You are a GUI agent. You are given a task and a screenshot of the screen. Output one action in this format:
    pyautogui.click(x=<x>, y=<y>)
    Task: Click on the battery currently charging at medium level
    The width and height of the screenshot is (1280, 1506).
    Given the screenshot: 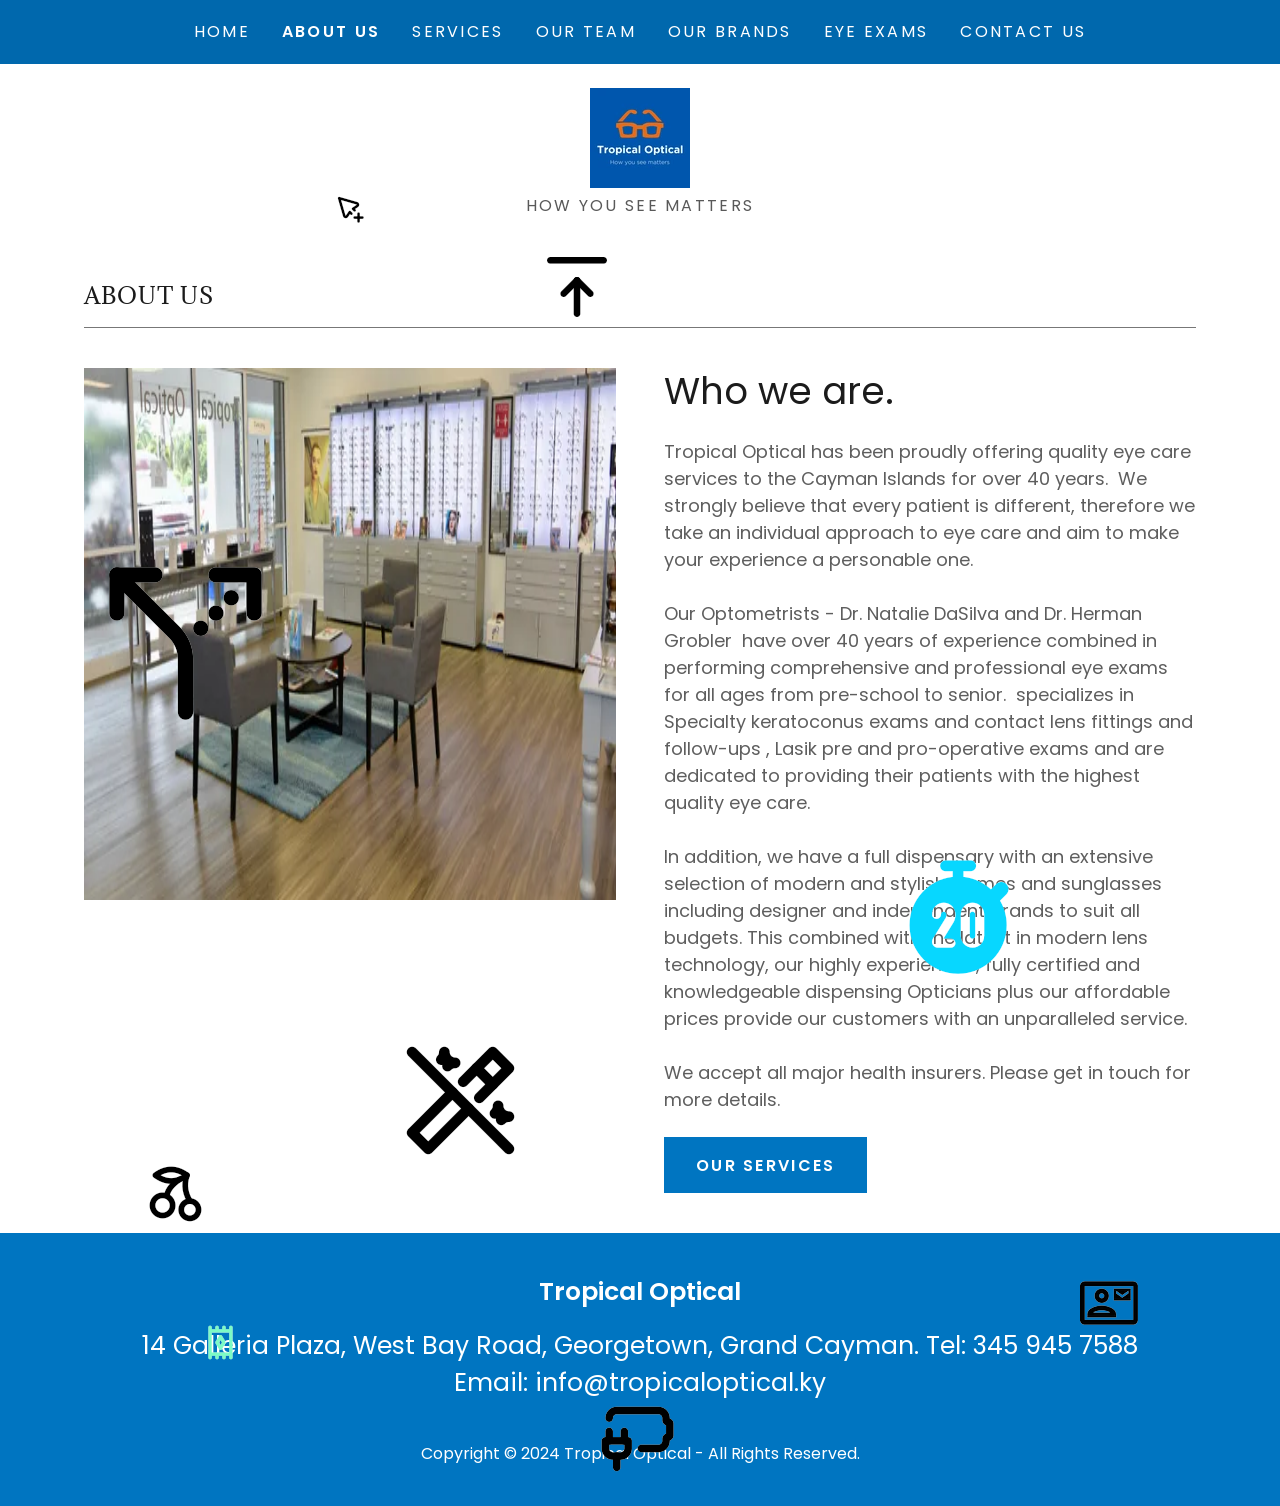 What is the action you would take?
    pyautogui.click(x=639, y=1429)
    